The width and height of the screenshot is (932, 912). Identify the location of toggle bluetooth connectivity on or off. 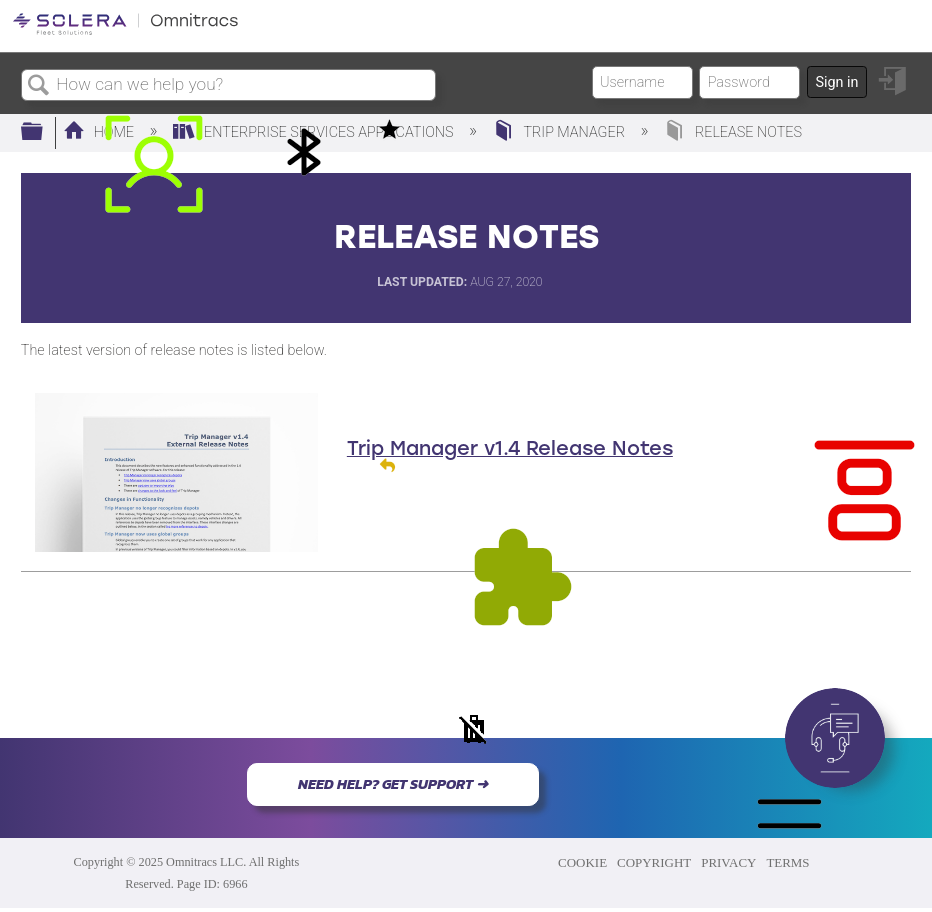
(304, 152).